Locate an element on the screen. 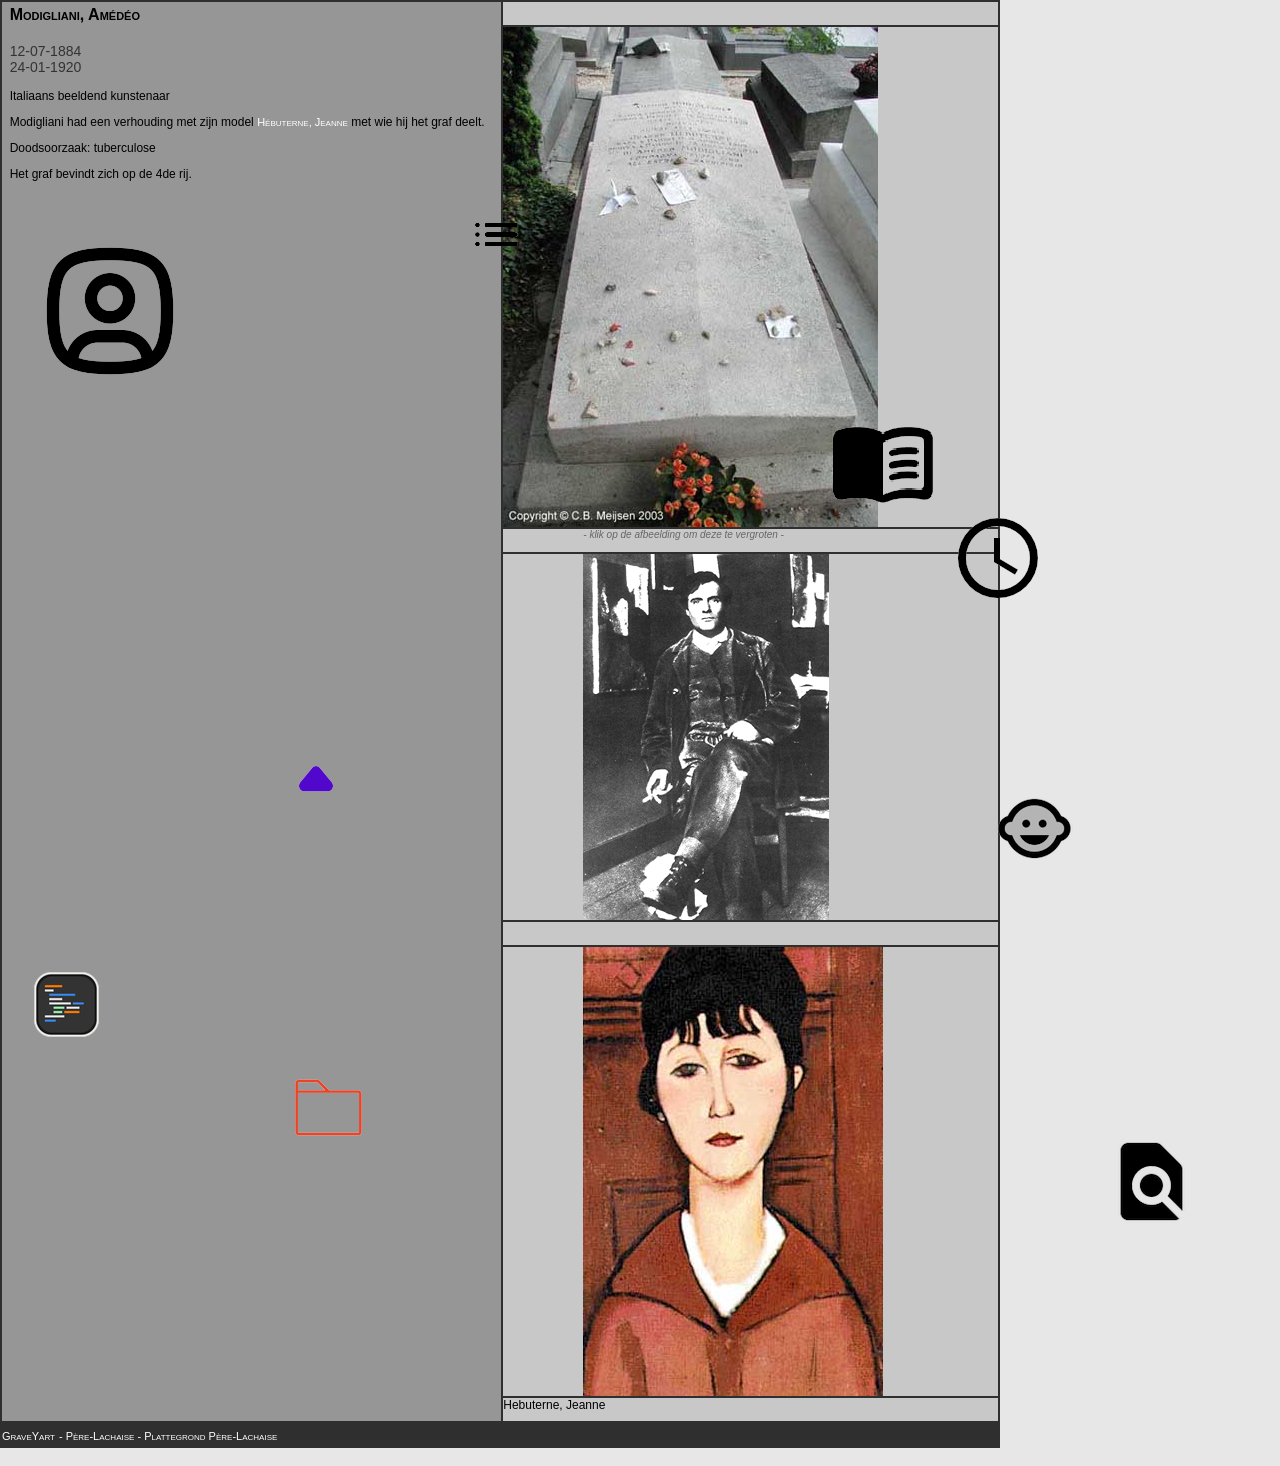  scroll to top of page is located at coordinates (316, 780).